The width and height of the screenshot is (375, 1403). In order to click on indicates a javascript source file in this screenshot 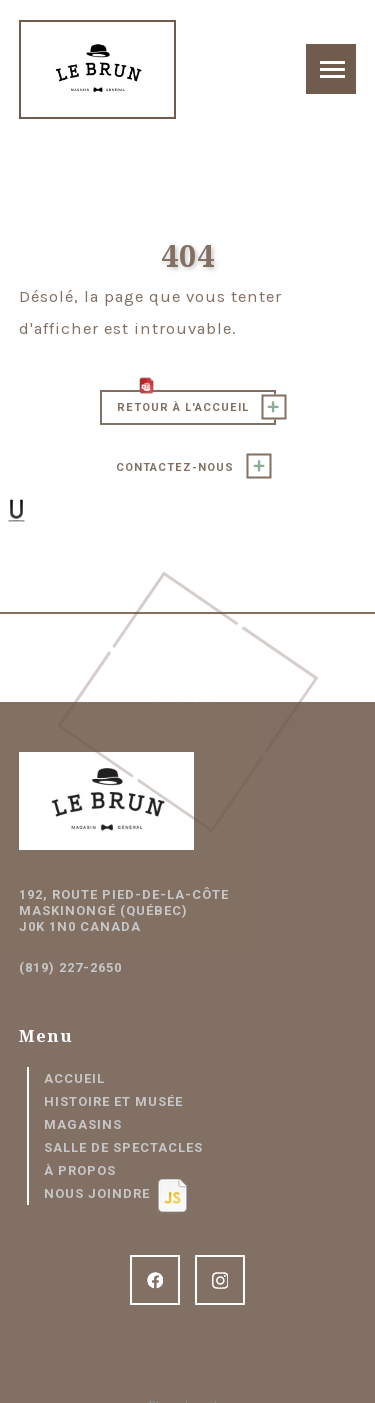, I will do `click(172, 1195)`.